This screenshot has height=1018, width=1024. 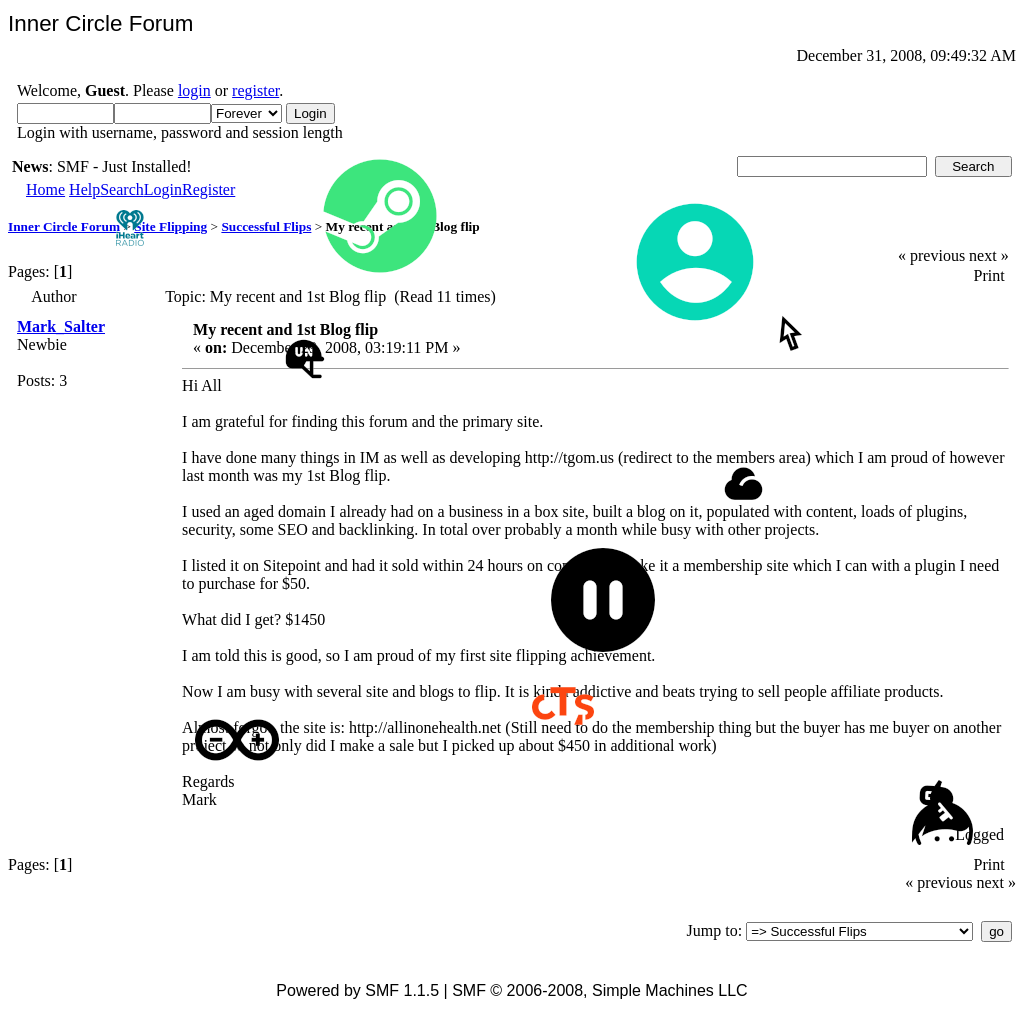 What do you see at coordinates (942, 812) in the screenshot?
I see `open keybase app` at bounding box center [942, 812].